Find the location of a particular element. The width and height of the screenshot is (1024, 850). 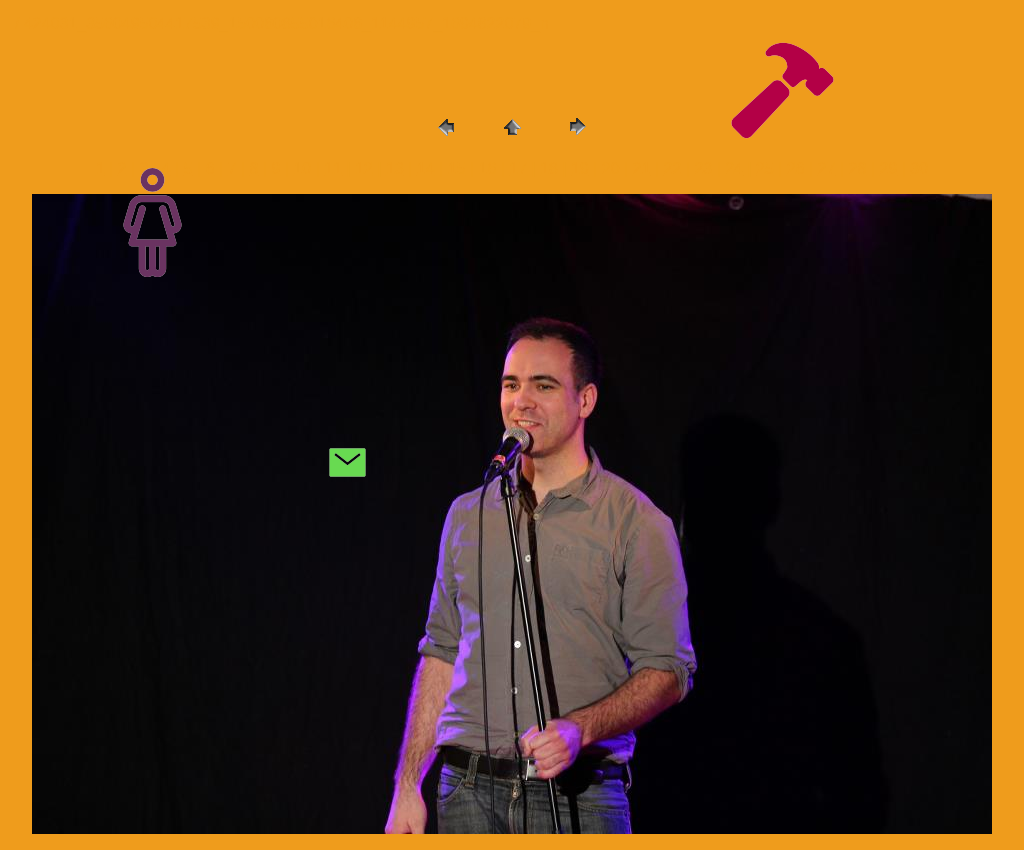

indicates women's restroom or facilities is located at coordinates (152, 222).